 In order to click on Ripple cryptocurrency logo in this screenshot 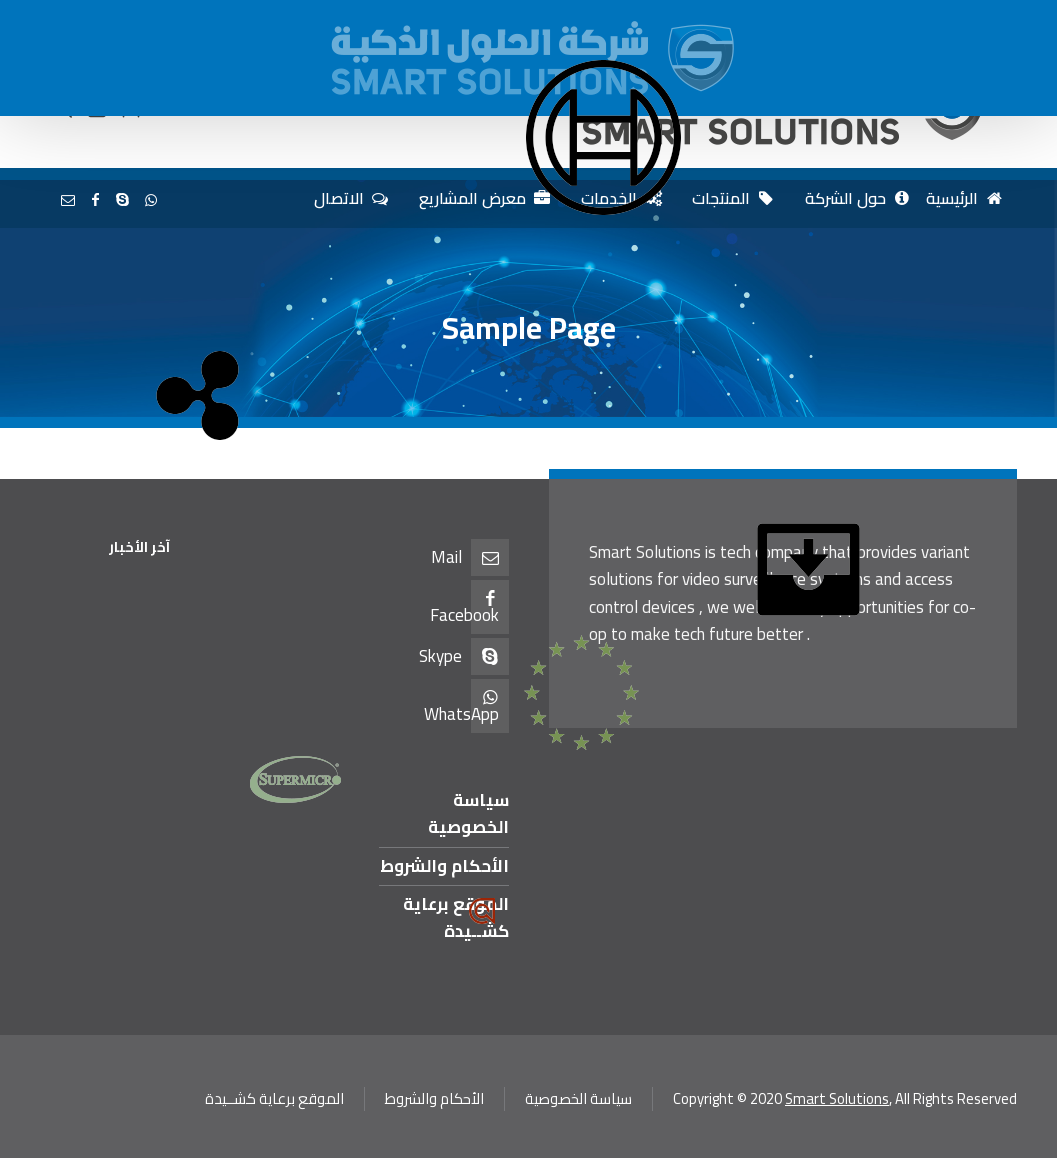, I will do `click(197, 395)`.